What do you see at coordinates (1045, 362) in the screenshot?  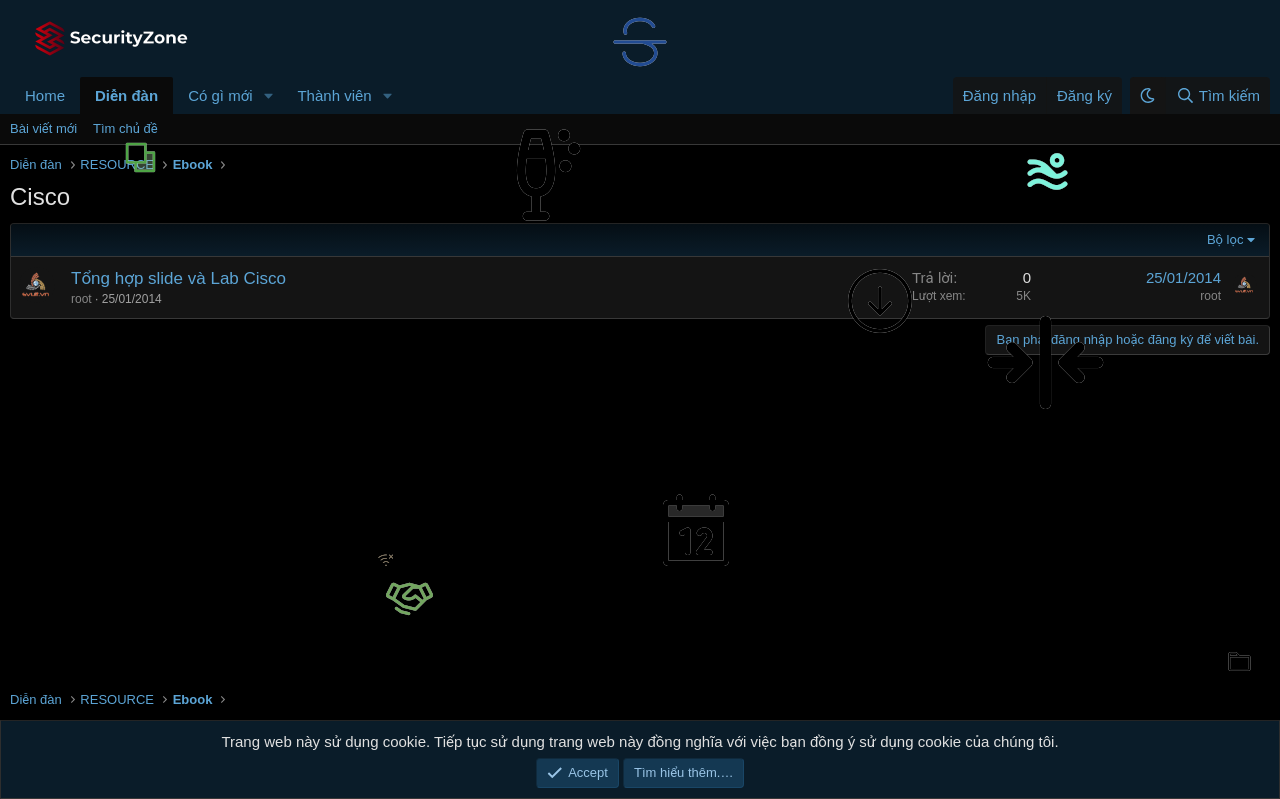 I see `collapse or minimize a horizontal panel` at bounding box center [1045, 362].